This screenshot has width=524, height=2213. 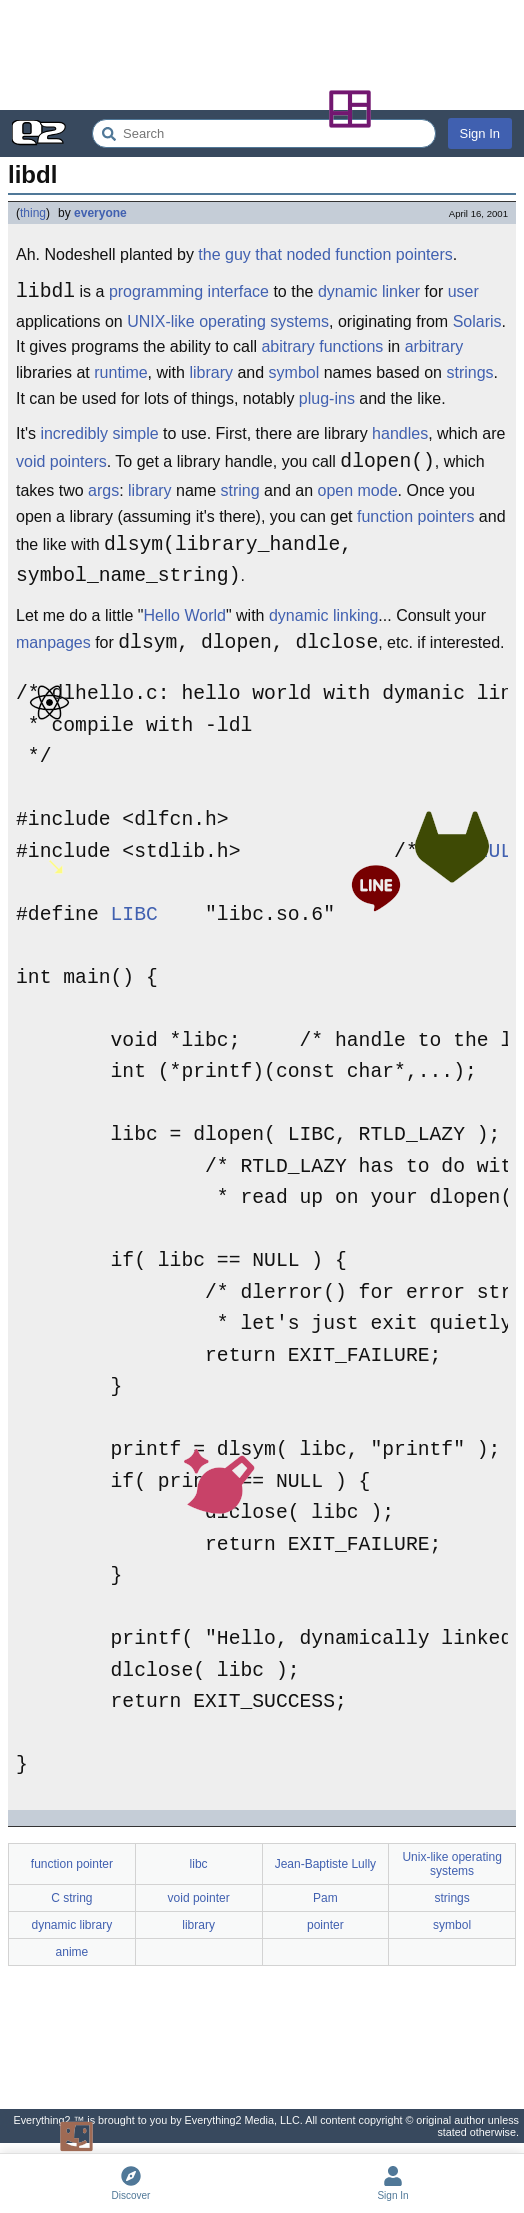 I want to click on navigate to the next section below, so click(x=56, y=867).